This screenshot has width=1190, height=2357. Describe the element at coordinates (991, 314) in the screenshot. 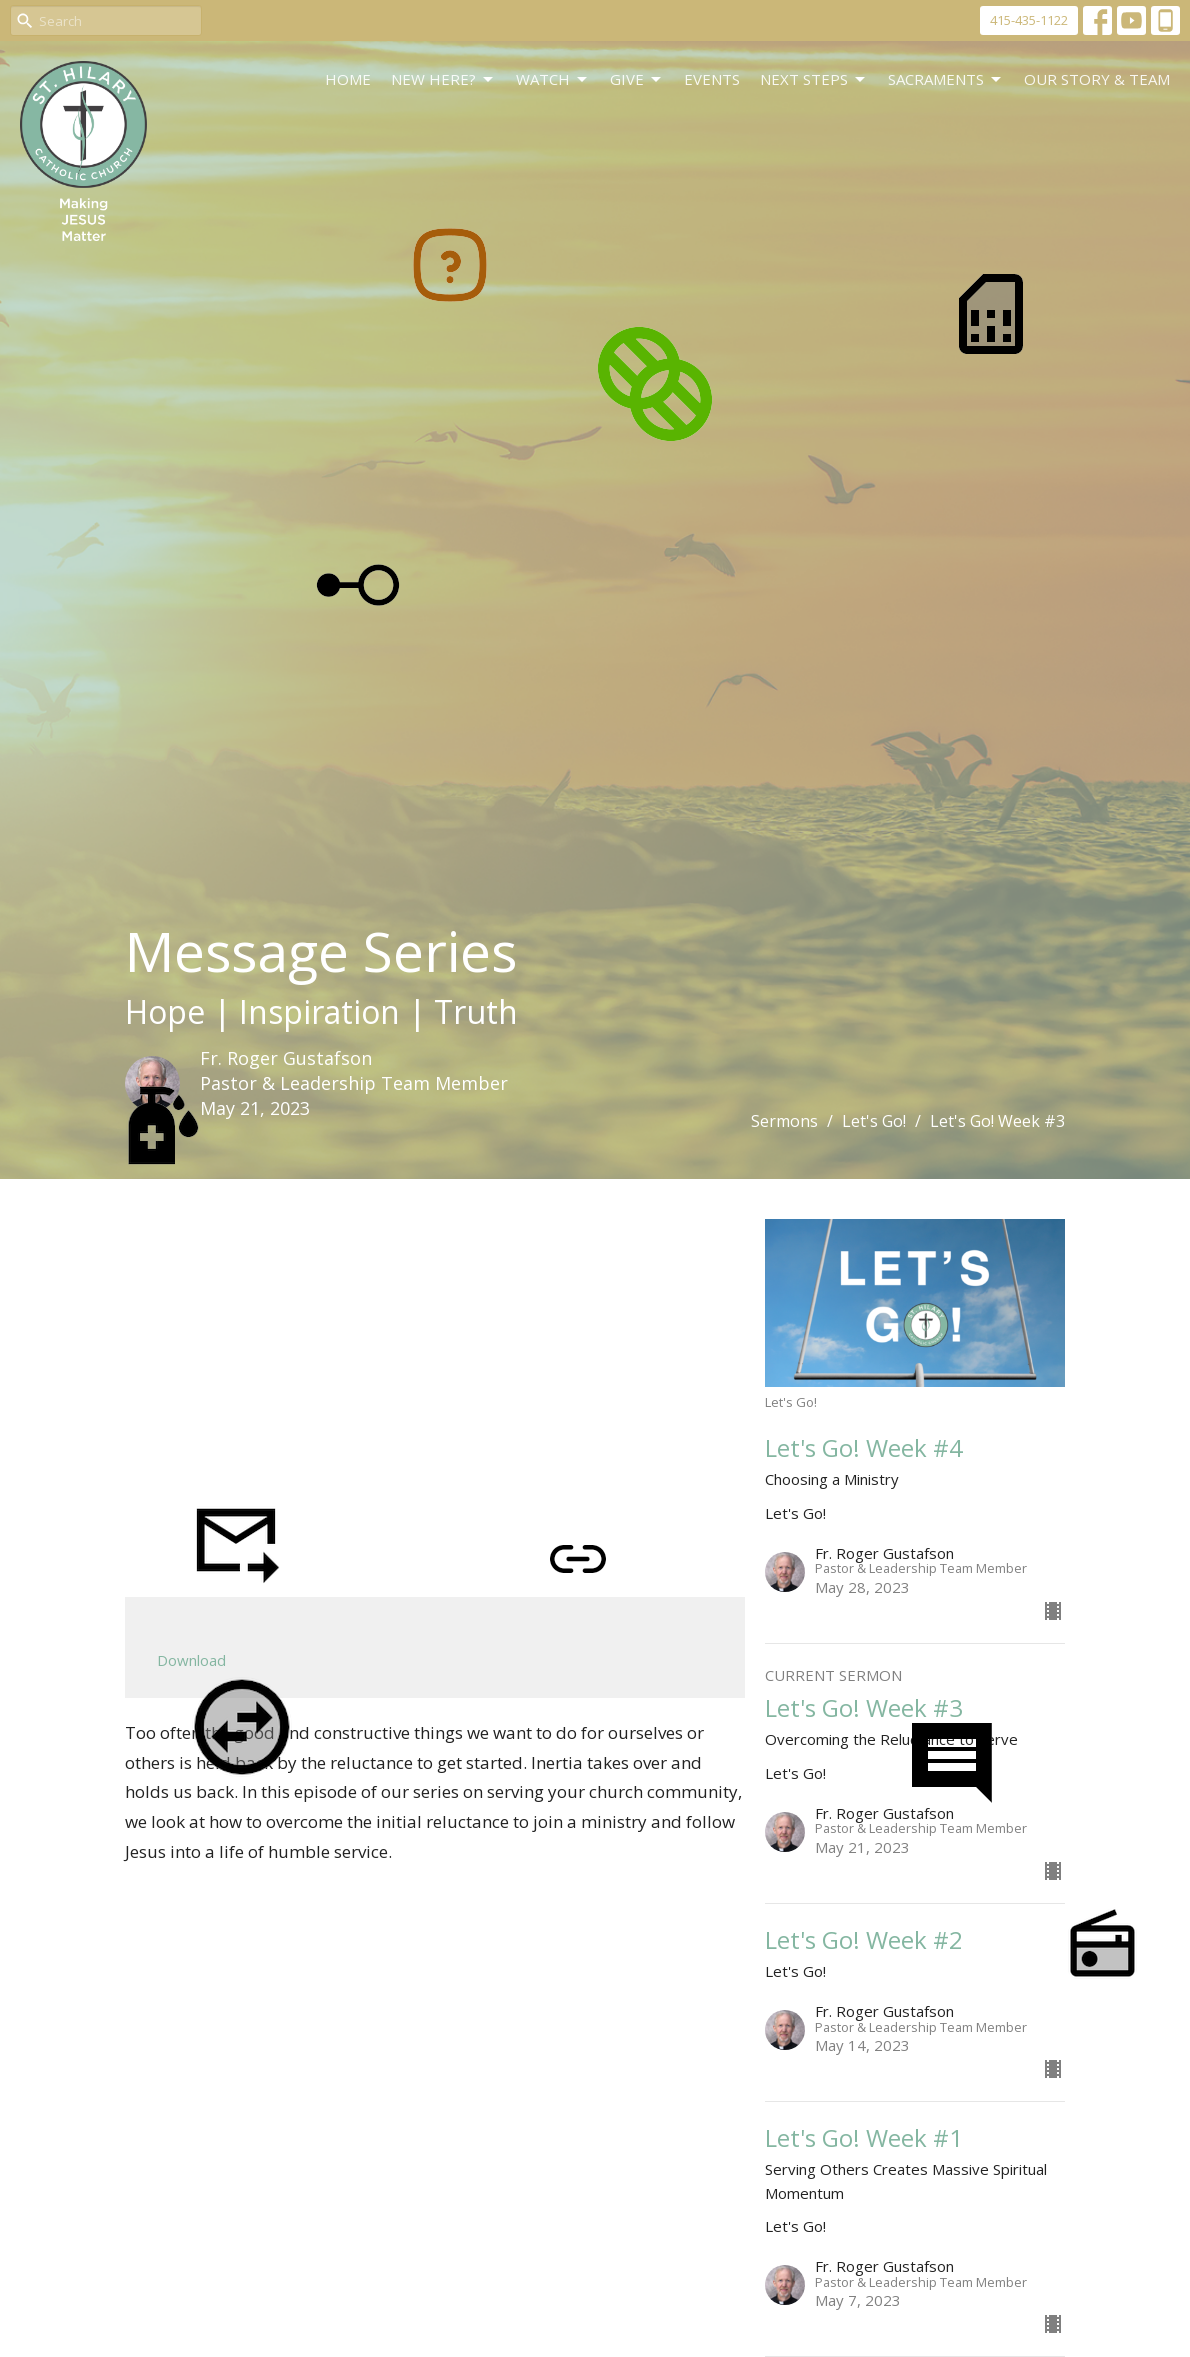

I see `view sim card information` at that location.